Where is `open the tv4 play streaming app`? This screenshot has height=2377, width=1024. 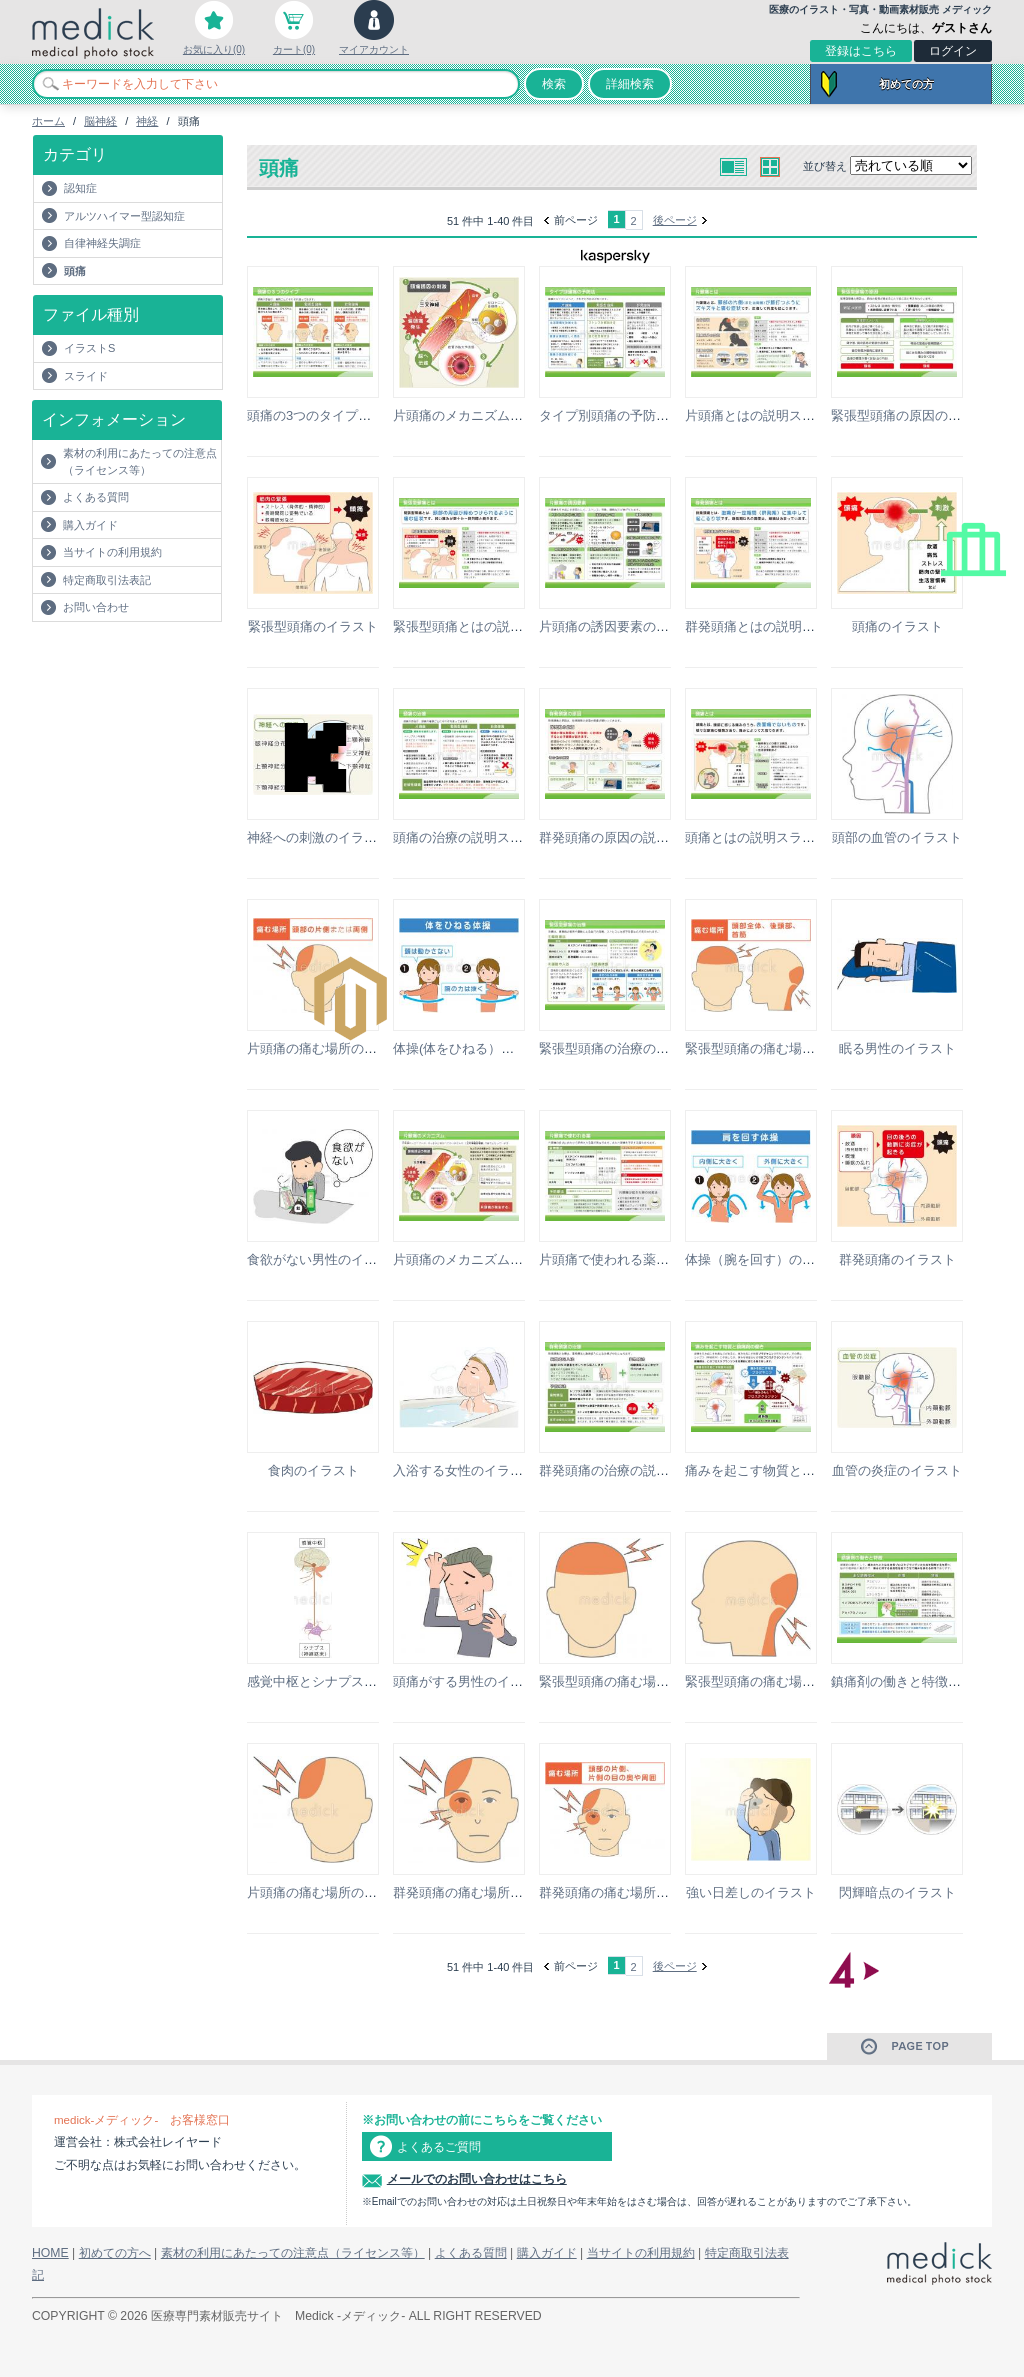
open the tv4 play streaming app is located at coordinates (854, 1970).